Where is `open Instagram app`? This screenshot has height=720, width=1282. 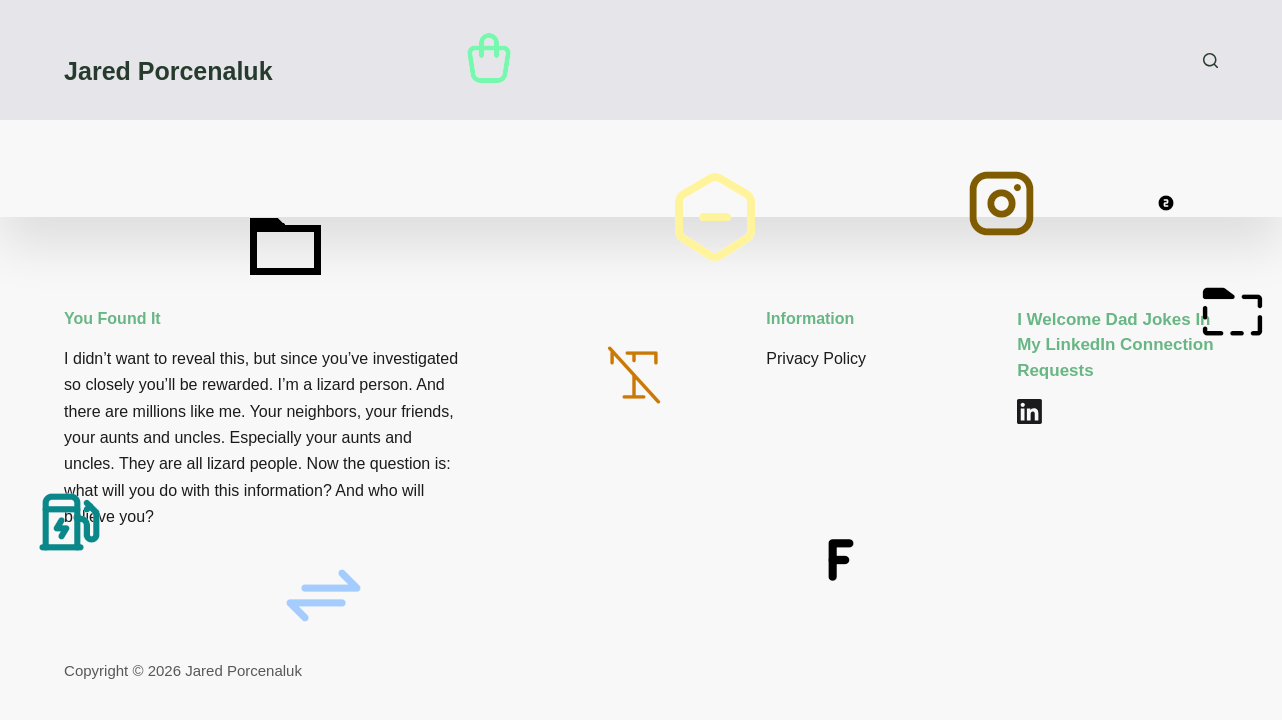 open Instagram app is located at coordinates (1001, 203).